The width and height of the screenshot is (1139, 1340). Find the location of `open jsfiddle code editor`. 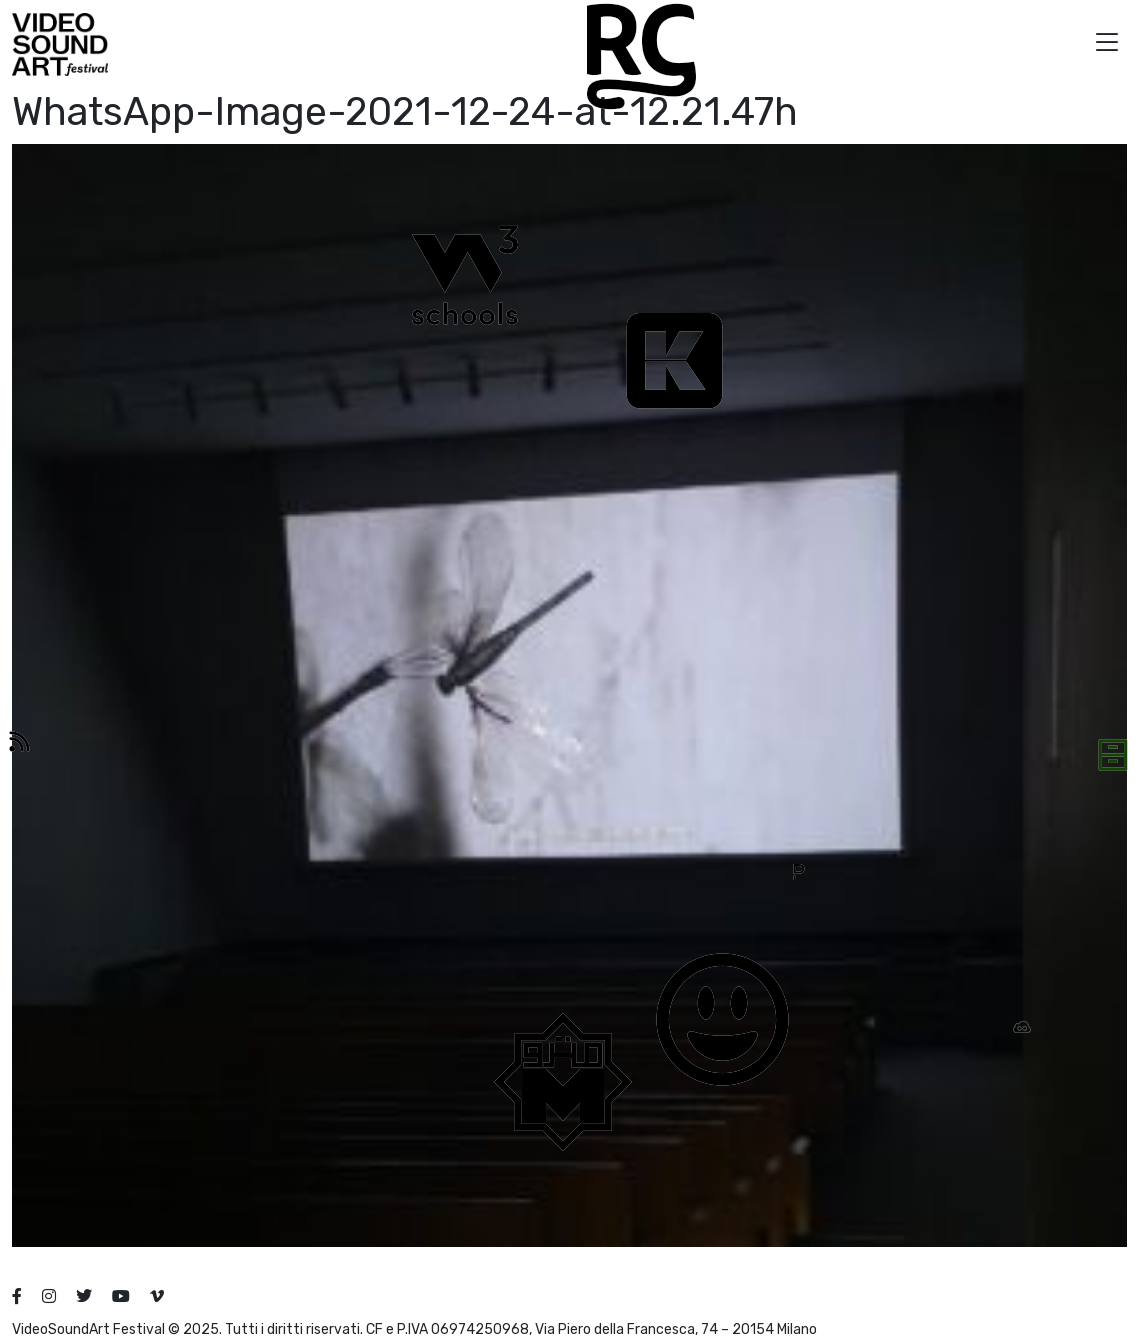

open jsfiddle code editor is located at coordinates (1022, 1027).